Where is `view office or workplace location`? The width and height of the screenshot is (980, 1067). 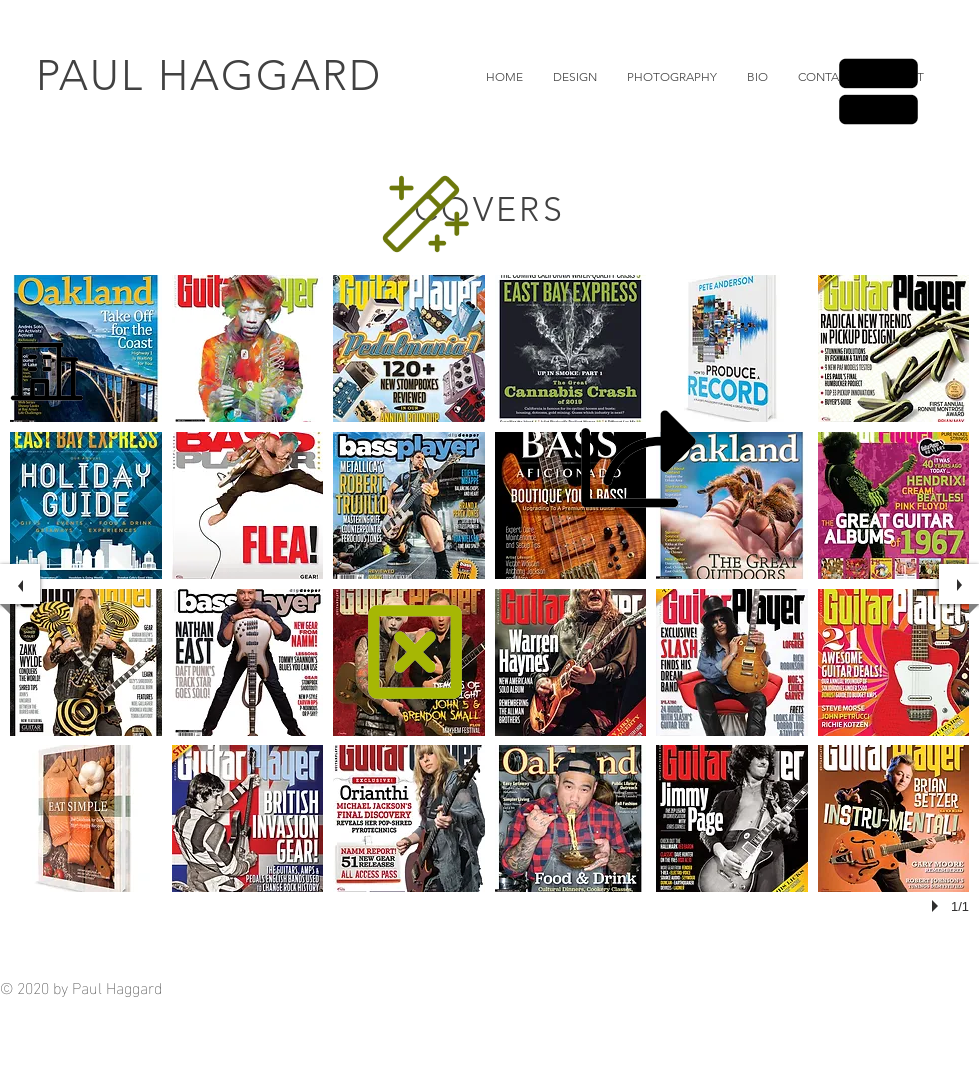
view office or workplace location is located at coordinates (44, 371).